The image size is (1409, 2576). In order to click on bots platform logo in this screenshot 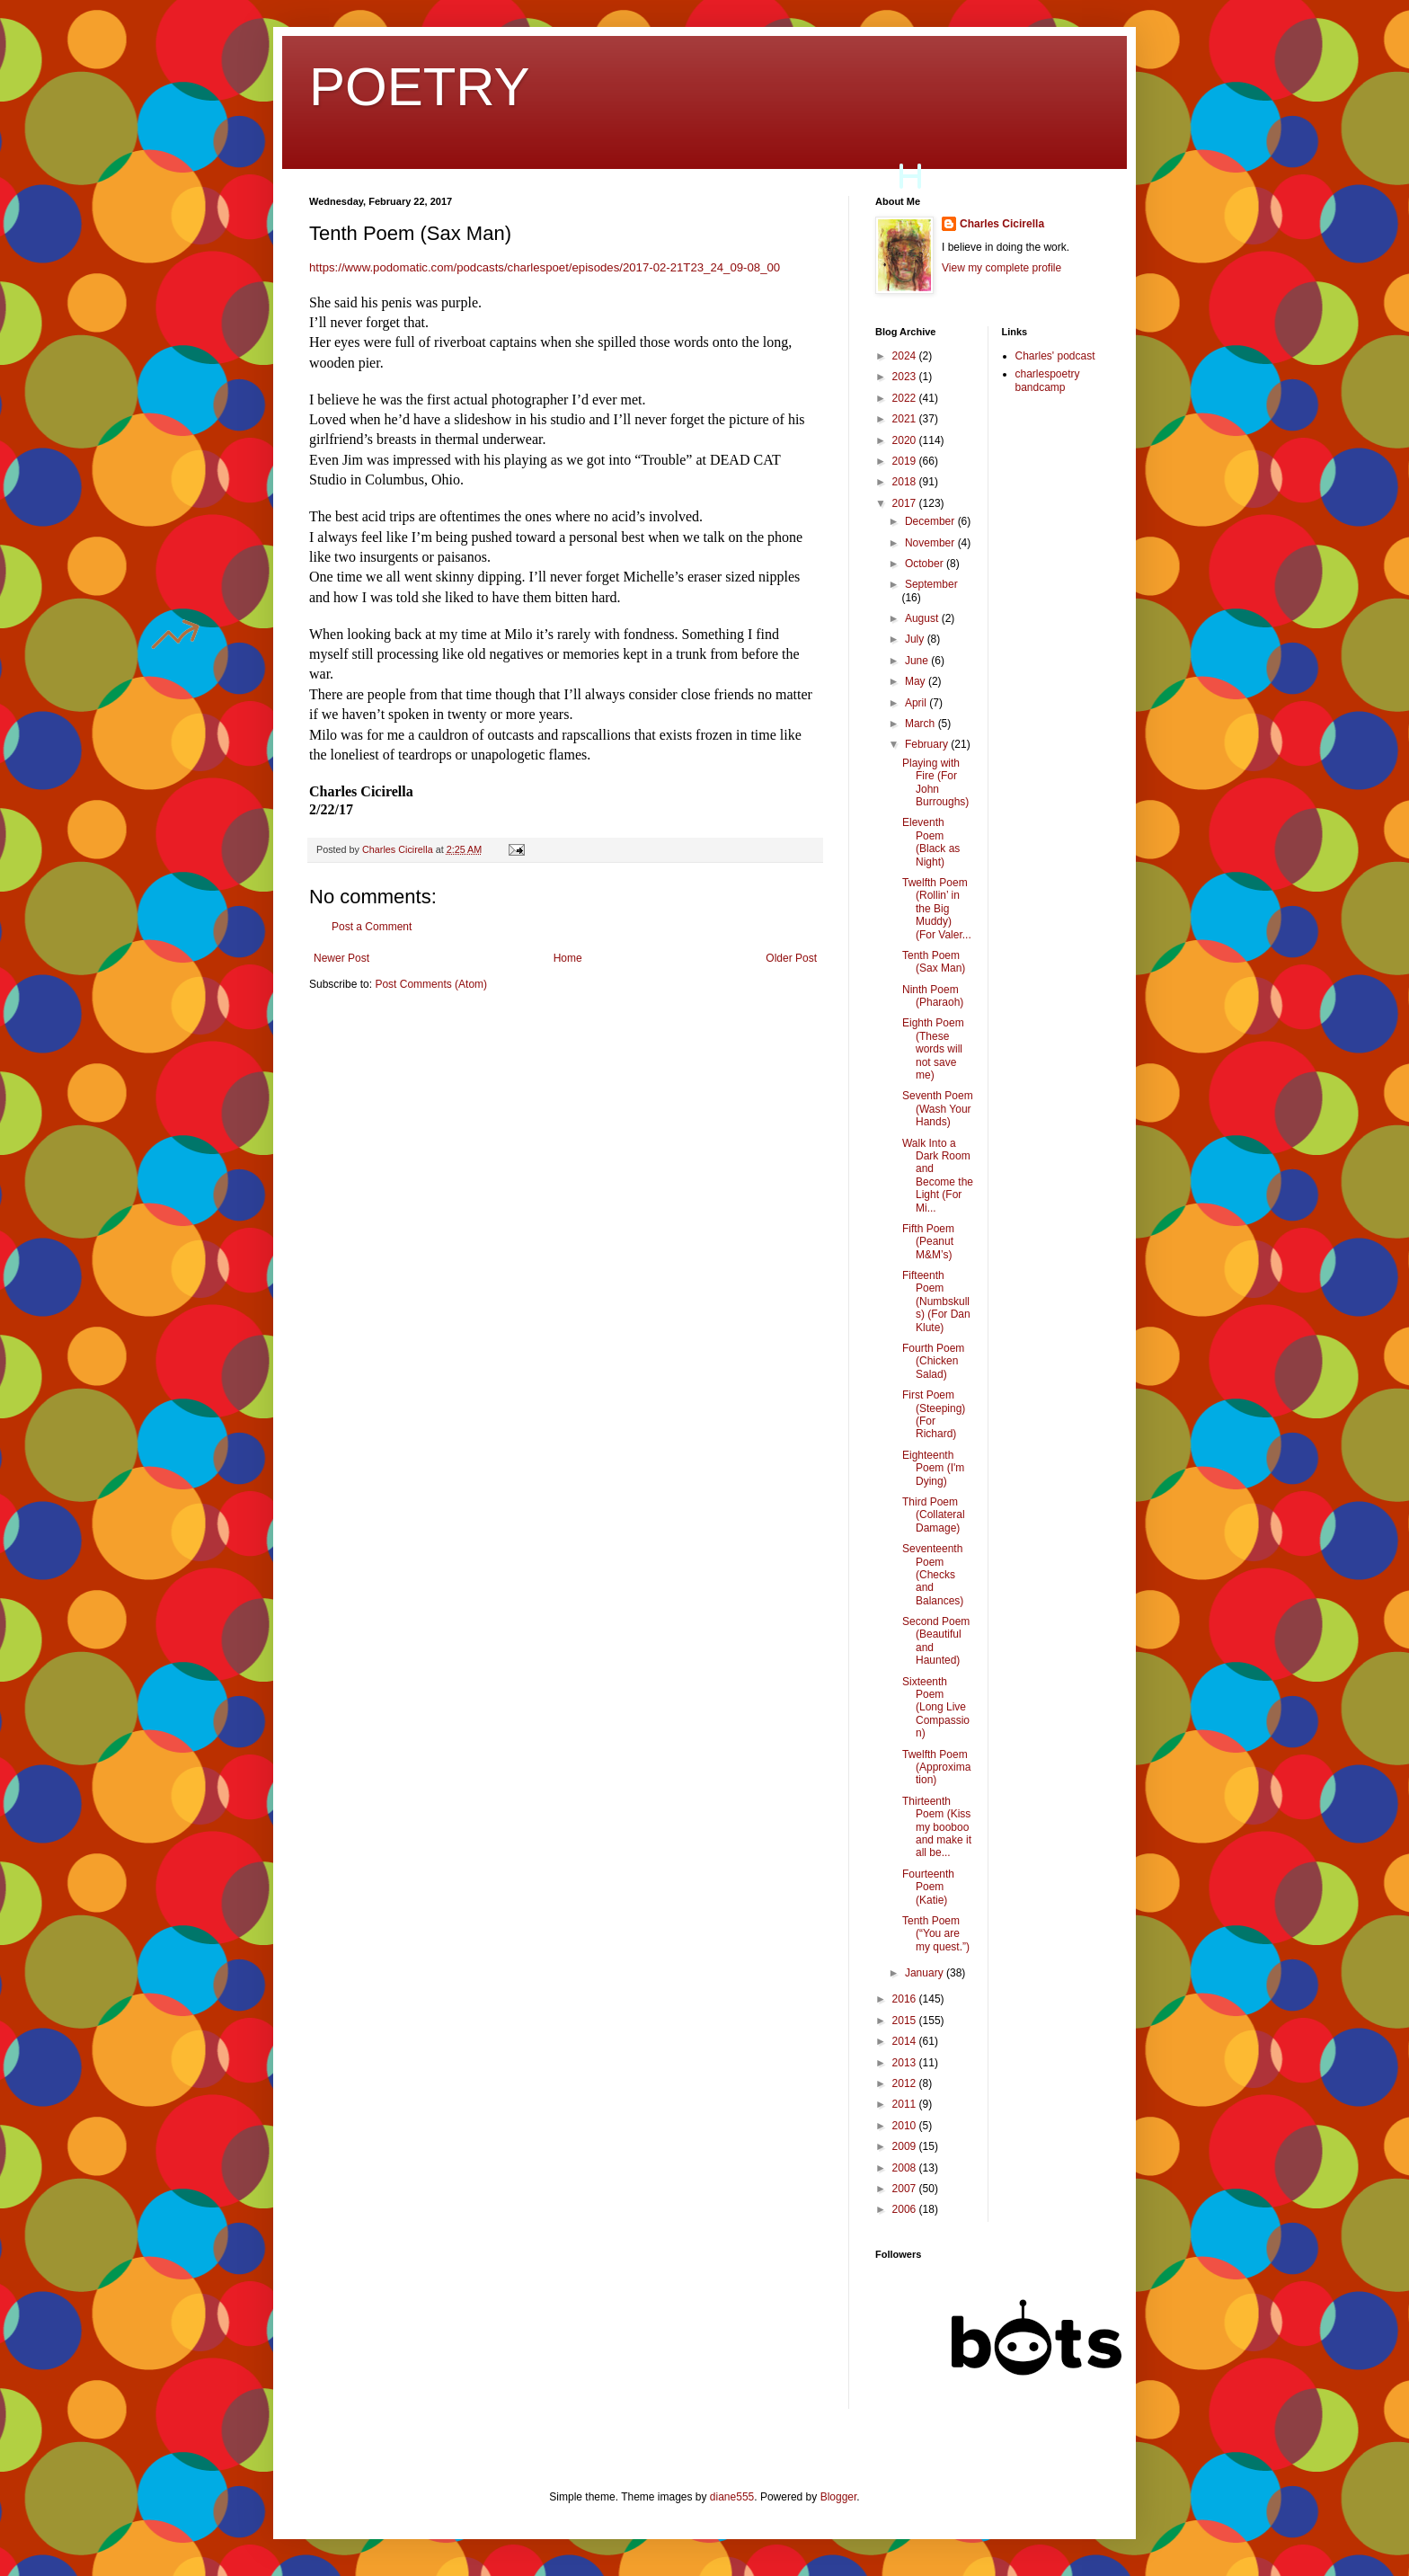, I will do `click(1036, 2344)`.